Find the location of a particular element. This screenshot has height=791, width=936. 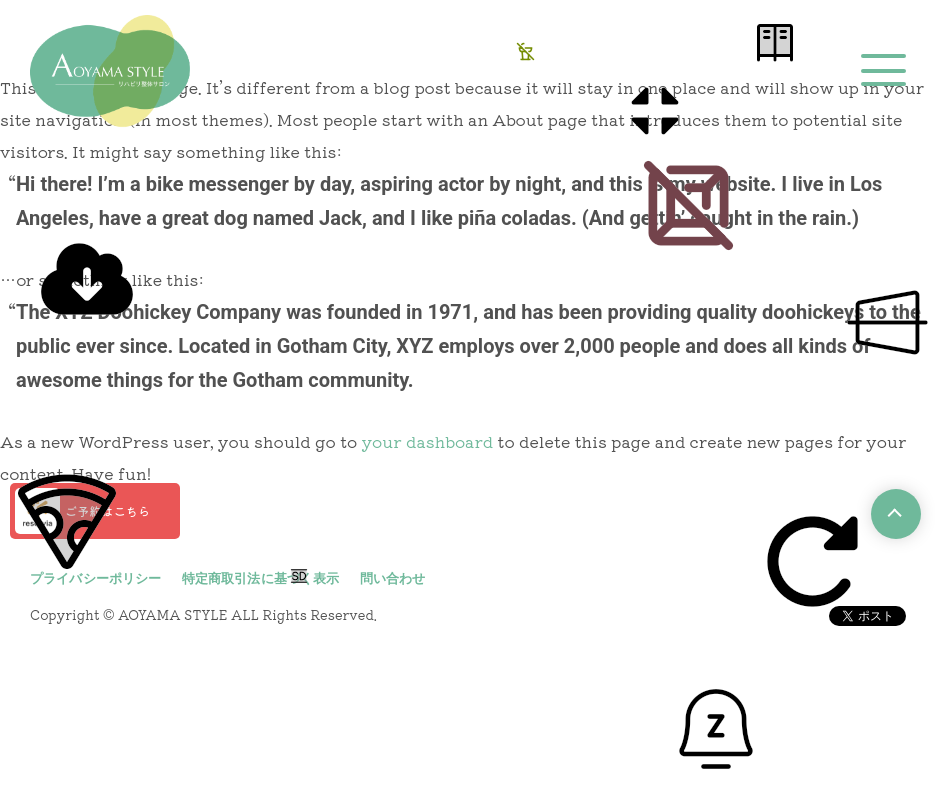

redo the last action is located at coordinates (812, 561).